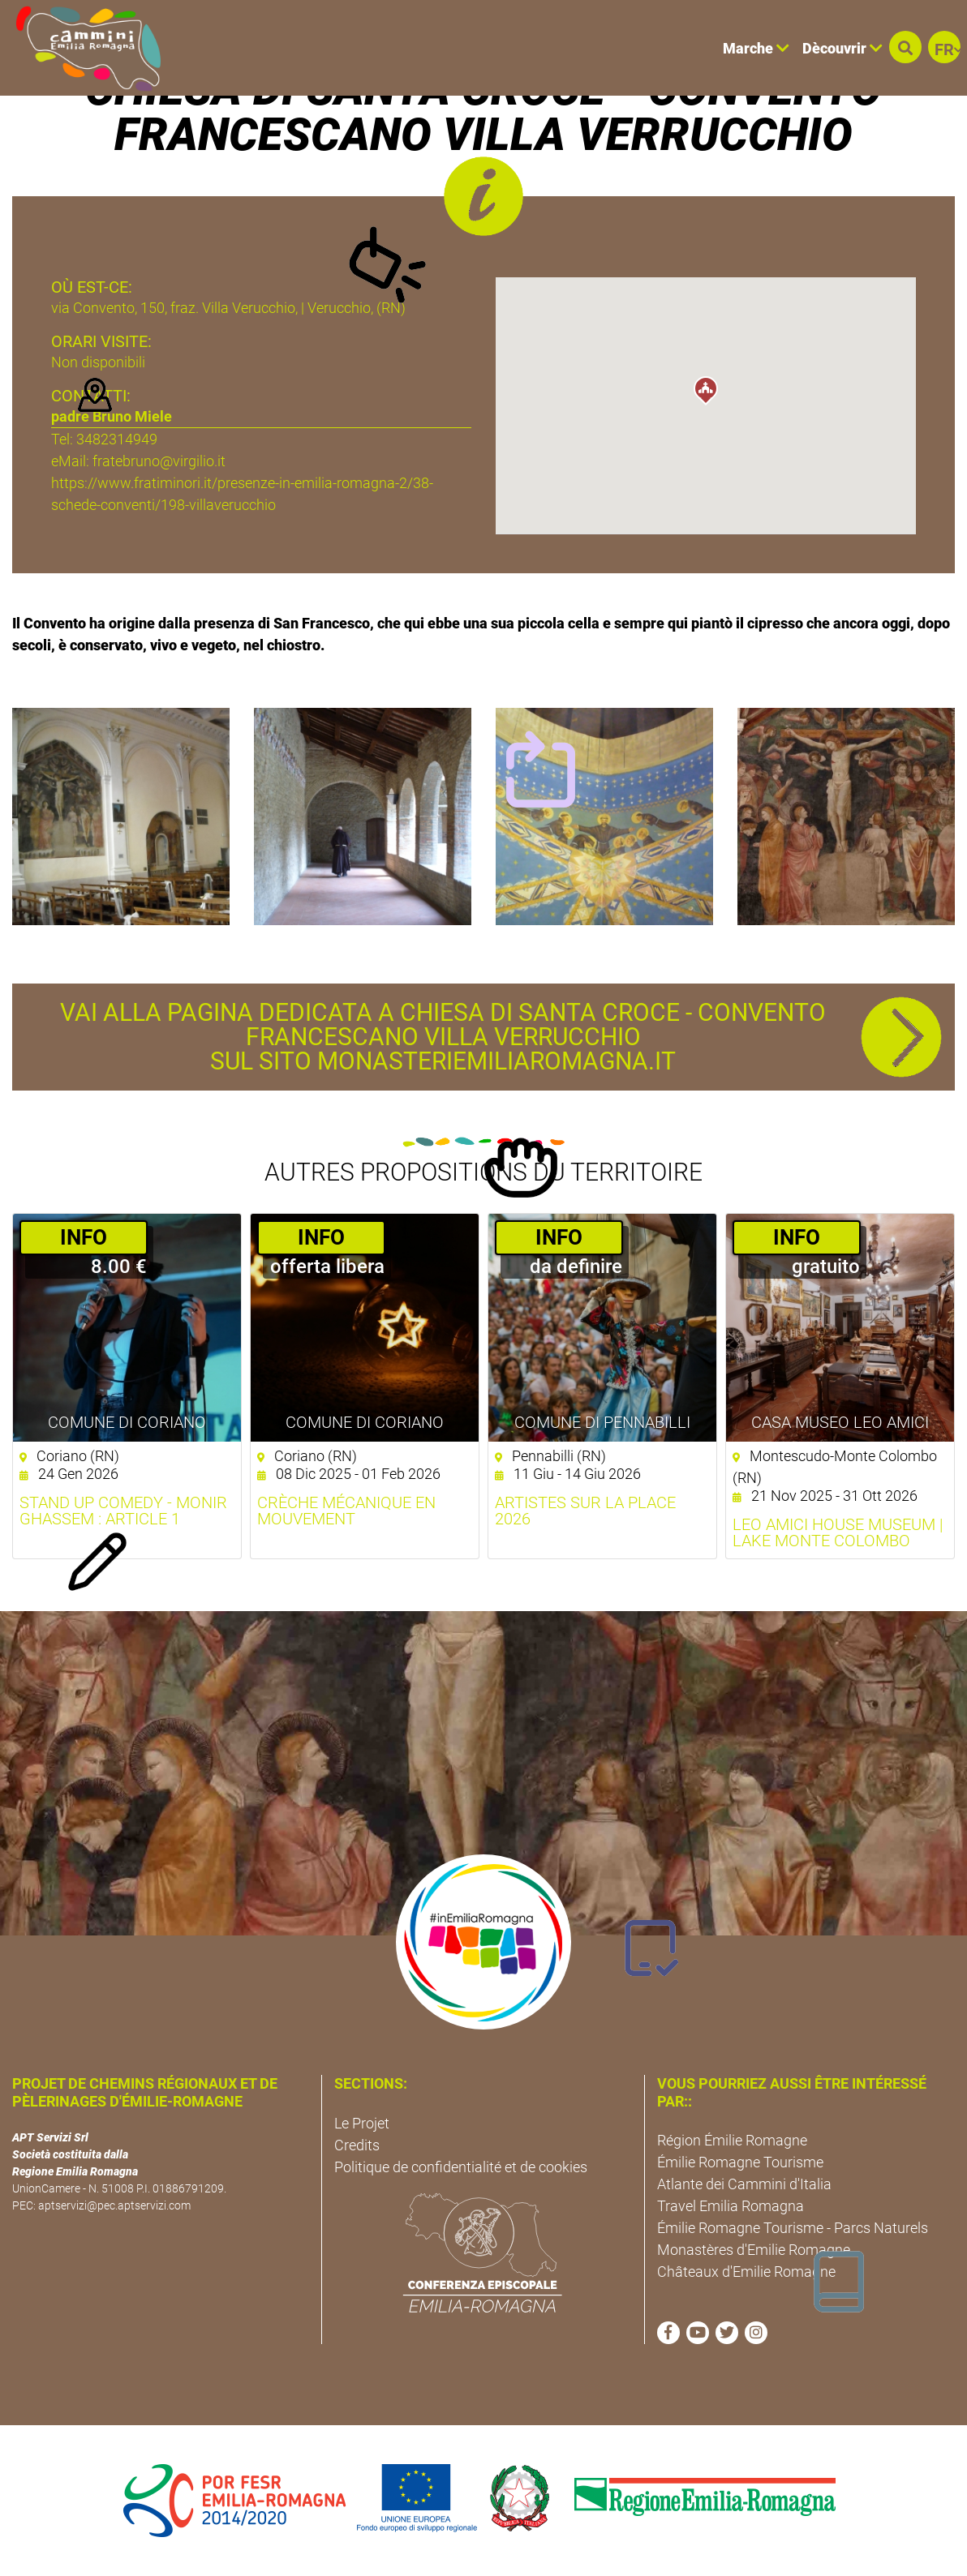  I want to click on edit content or text, so click(97, 1562).